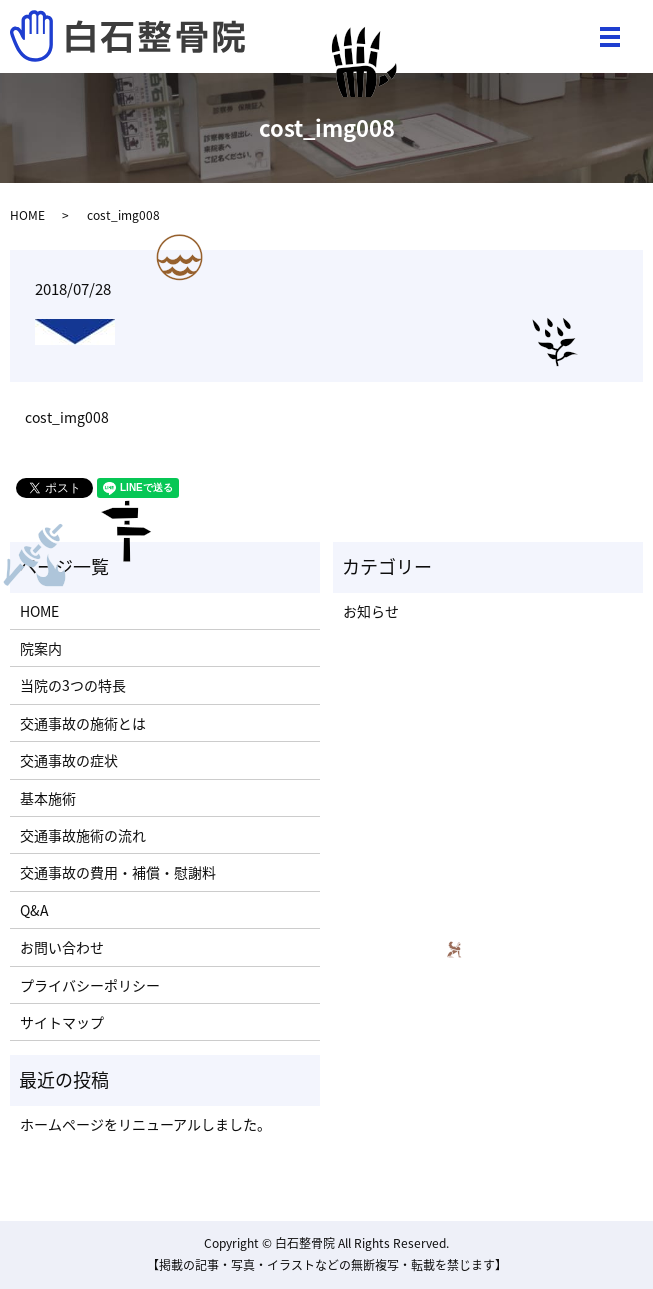 This screenshot has width=653, height=1289. What do you see at coordinates (454, 949) in the screenshot?
I see `access Greek mythology content or trivia` at bounding box center [454, 949].